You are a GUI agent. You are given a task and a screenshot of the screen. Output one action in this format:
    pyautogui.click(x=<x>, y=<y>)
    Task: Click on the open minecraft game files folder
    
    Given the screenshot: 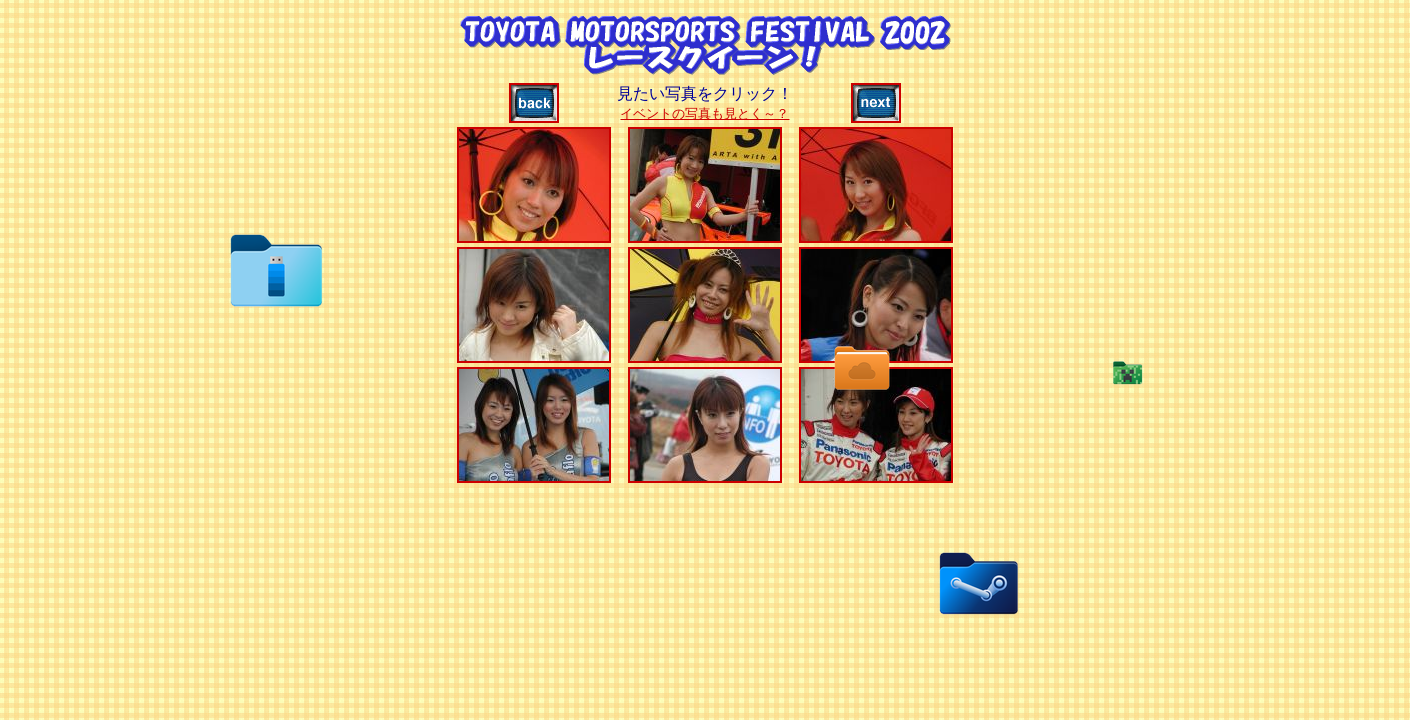 What is the action you would take?
    pyautogui.click(x=1127, y=373)
    